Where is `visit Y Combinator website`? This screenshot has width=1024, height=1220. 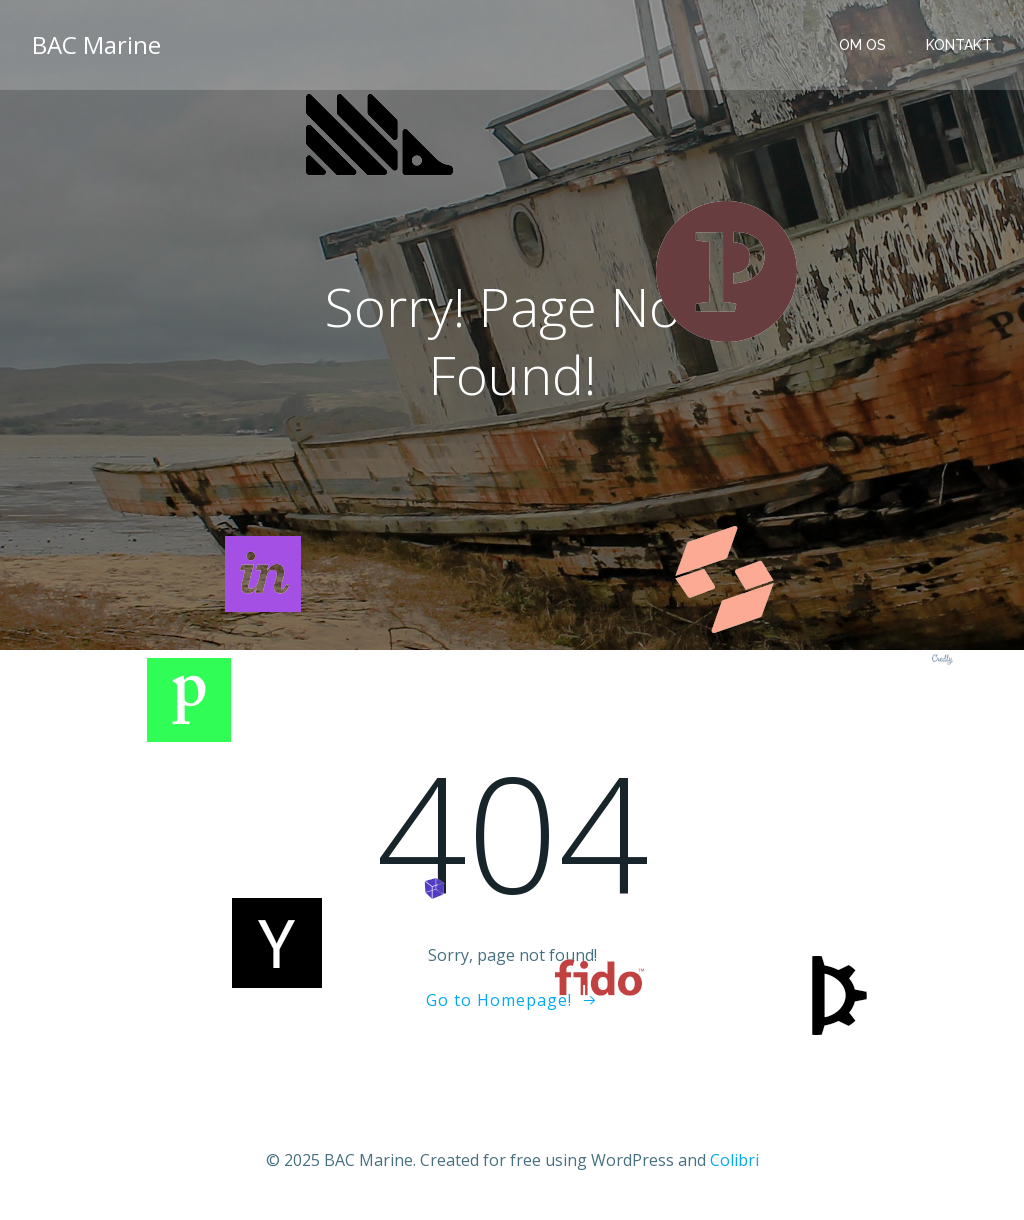 visit Y Combinator website is located at coordinates (277, 943).